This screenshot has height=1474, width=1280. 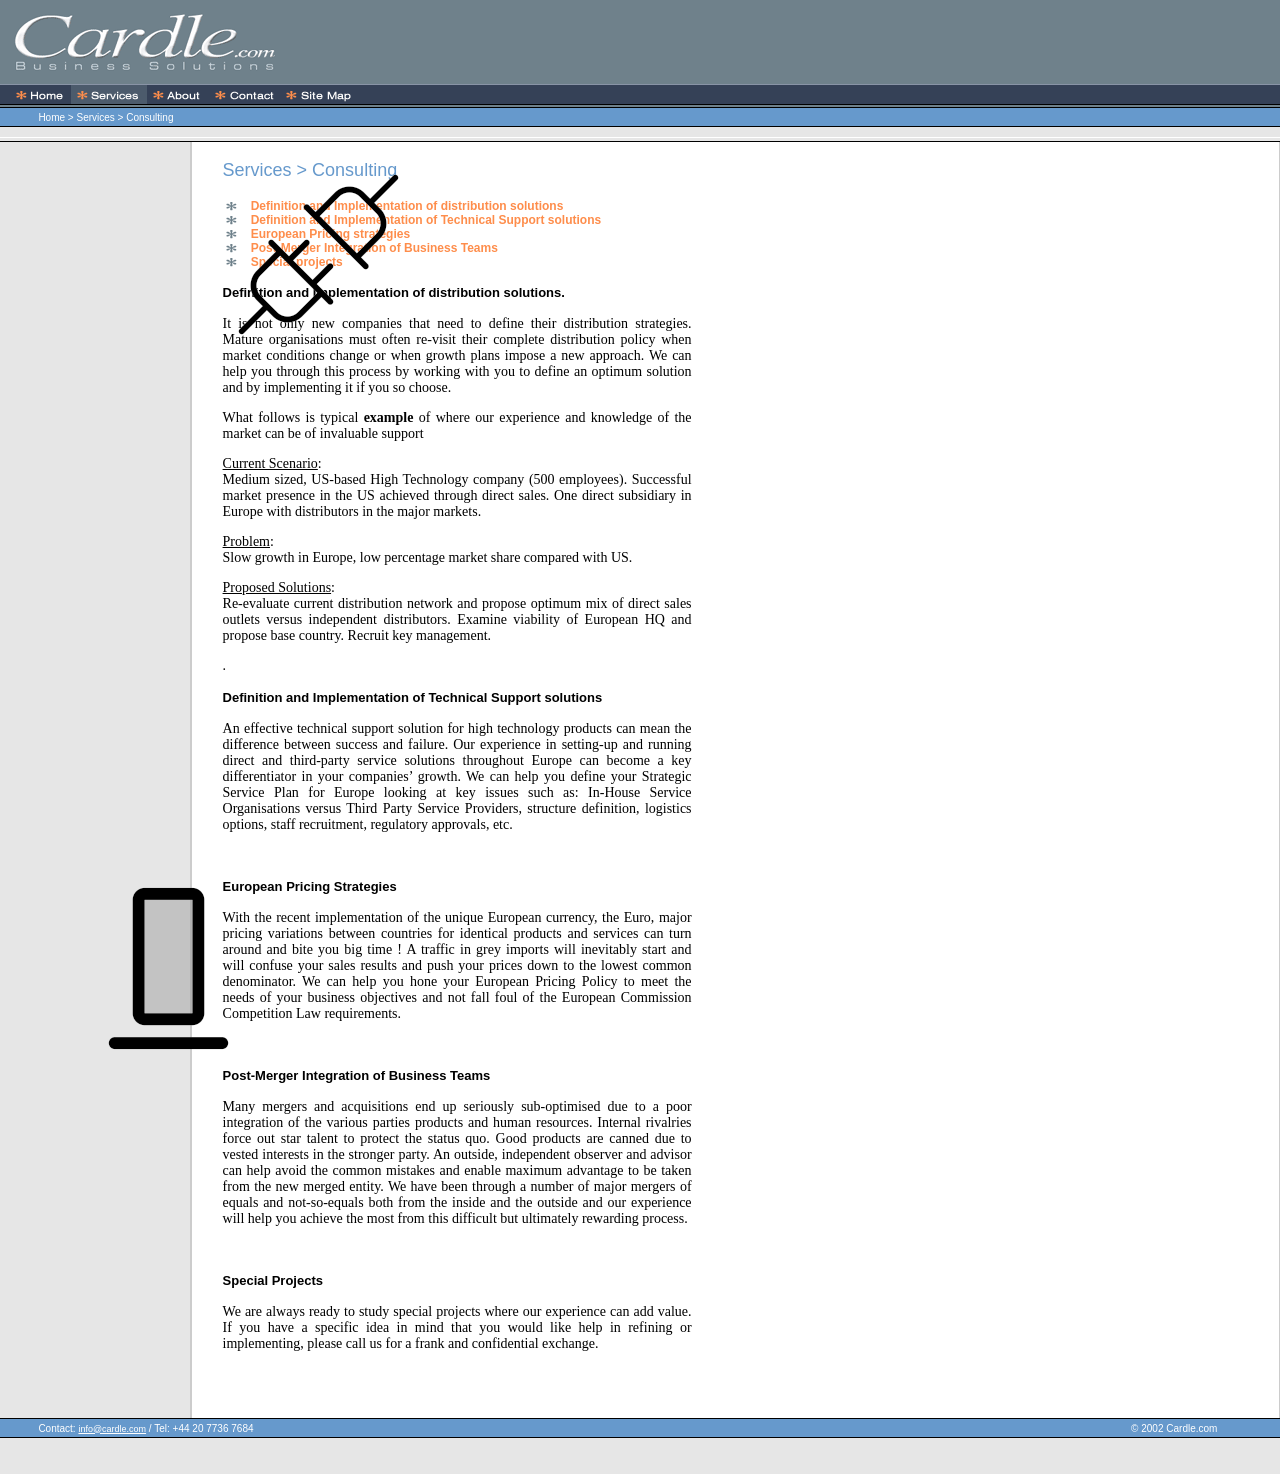 What do you see at coordinates (318, 254) in the screenshot?
I see `connect or establish a connection between devices` at bounding box center [318, 254].